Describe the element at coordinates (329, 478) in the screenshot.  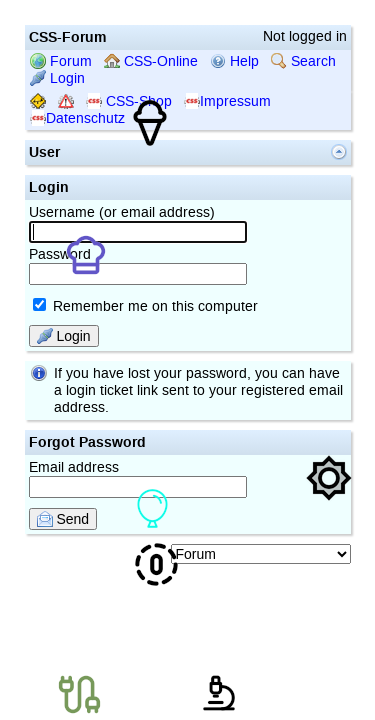
I see `adjust screen brightness settings` at that location.